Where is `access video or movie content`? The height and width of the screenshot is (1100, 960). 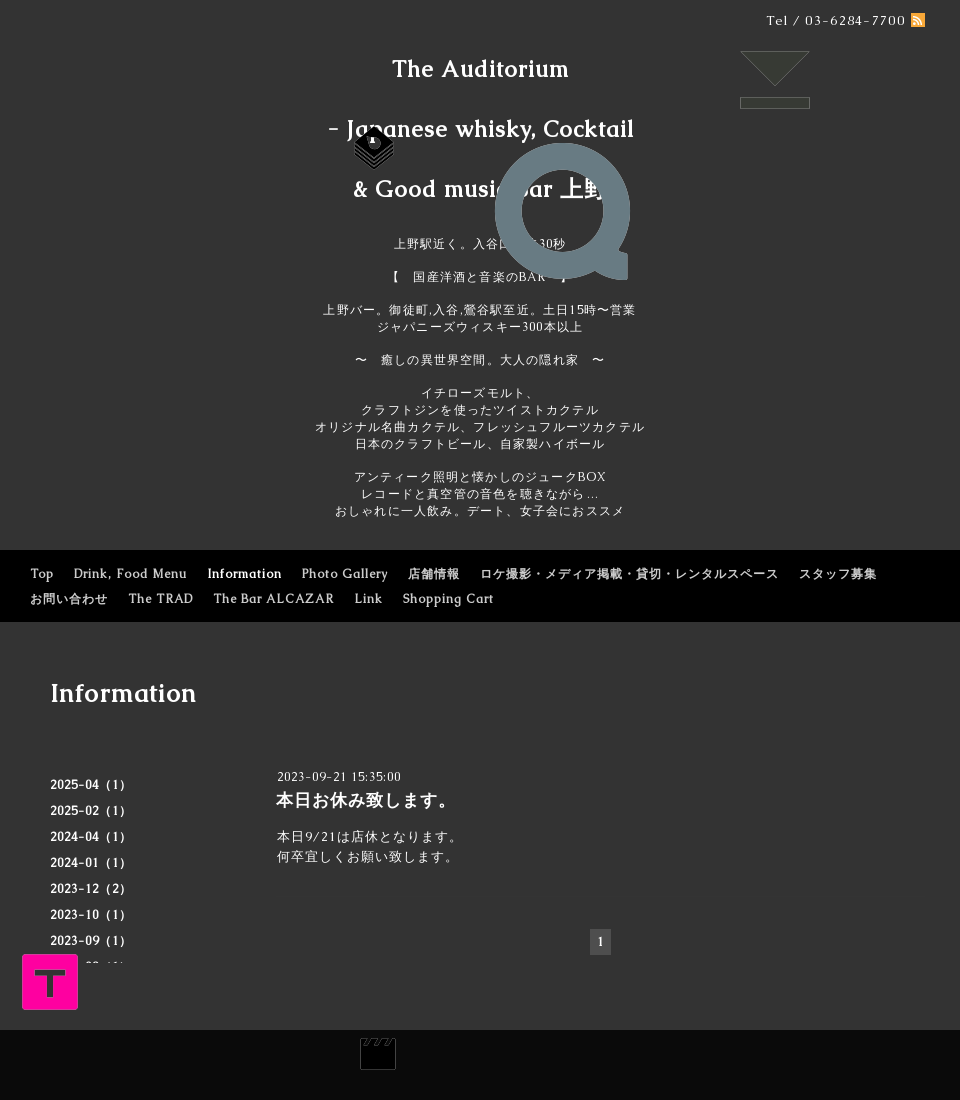
access video or movie content is located at coordinates (378, 1054).